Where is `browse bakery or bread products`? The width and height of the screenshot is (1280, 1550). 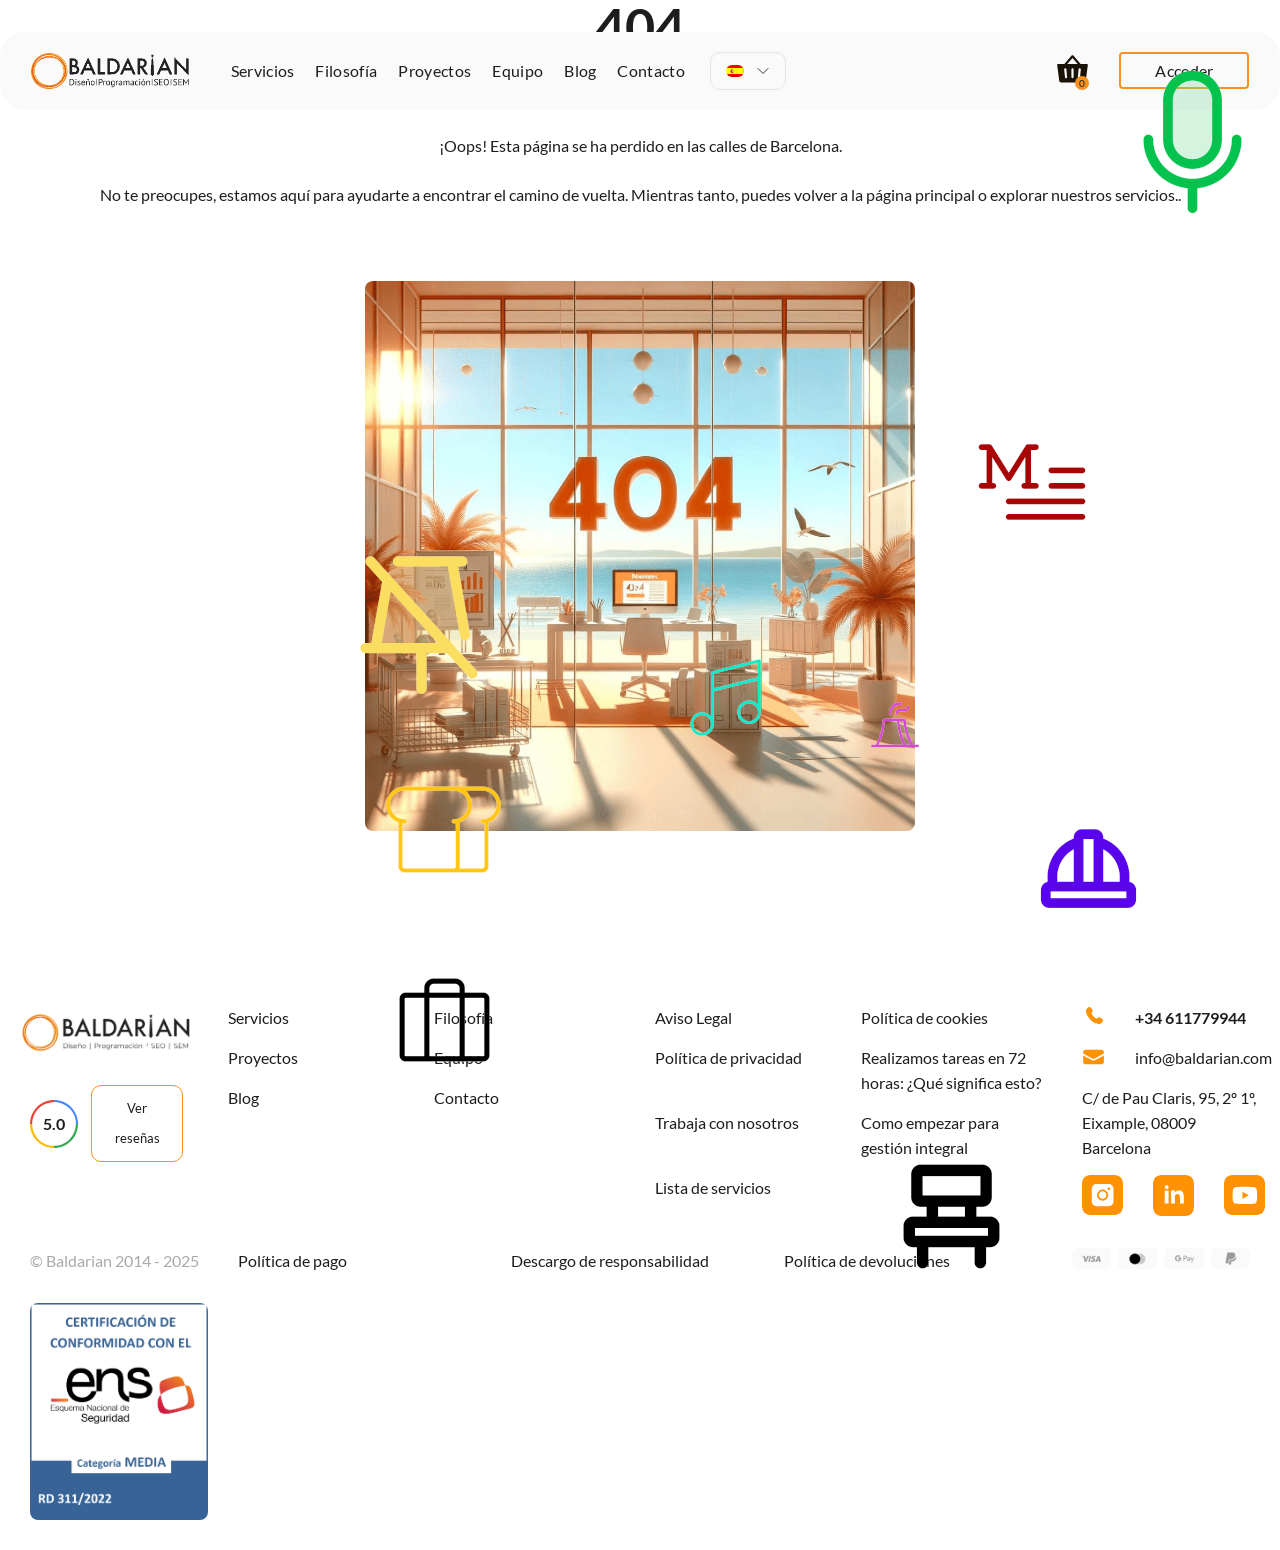 browse bakery or bread products is located at coordinates (445, 829).